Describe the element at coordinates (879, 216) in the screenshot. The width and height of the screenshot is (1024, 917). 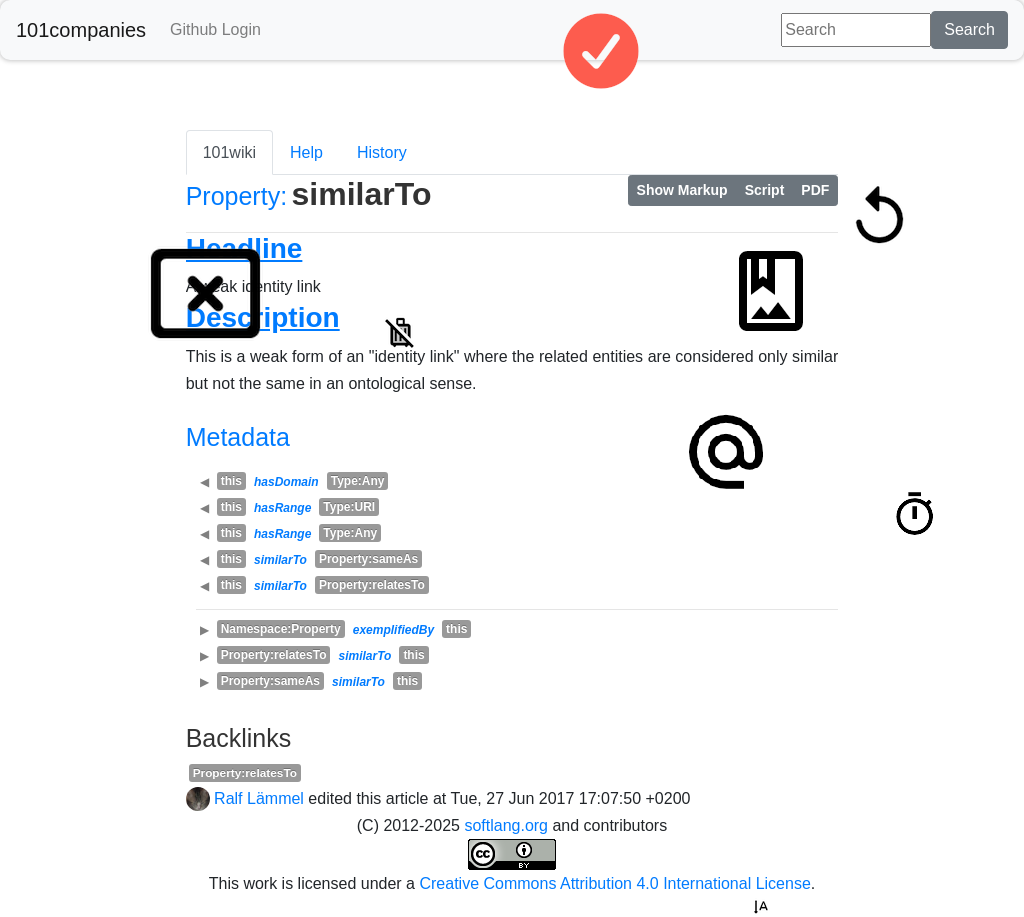
I see `replay or restart media from the beginning` at that location.